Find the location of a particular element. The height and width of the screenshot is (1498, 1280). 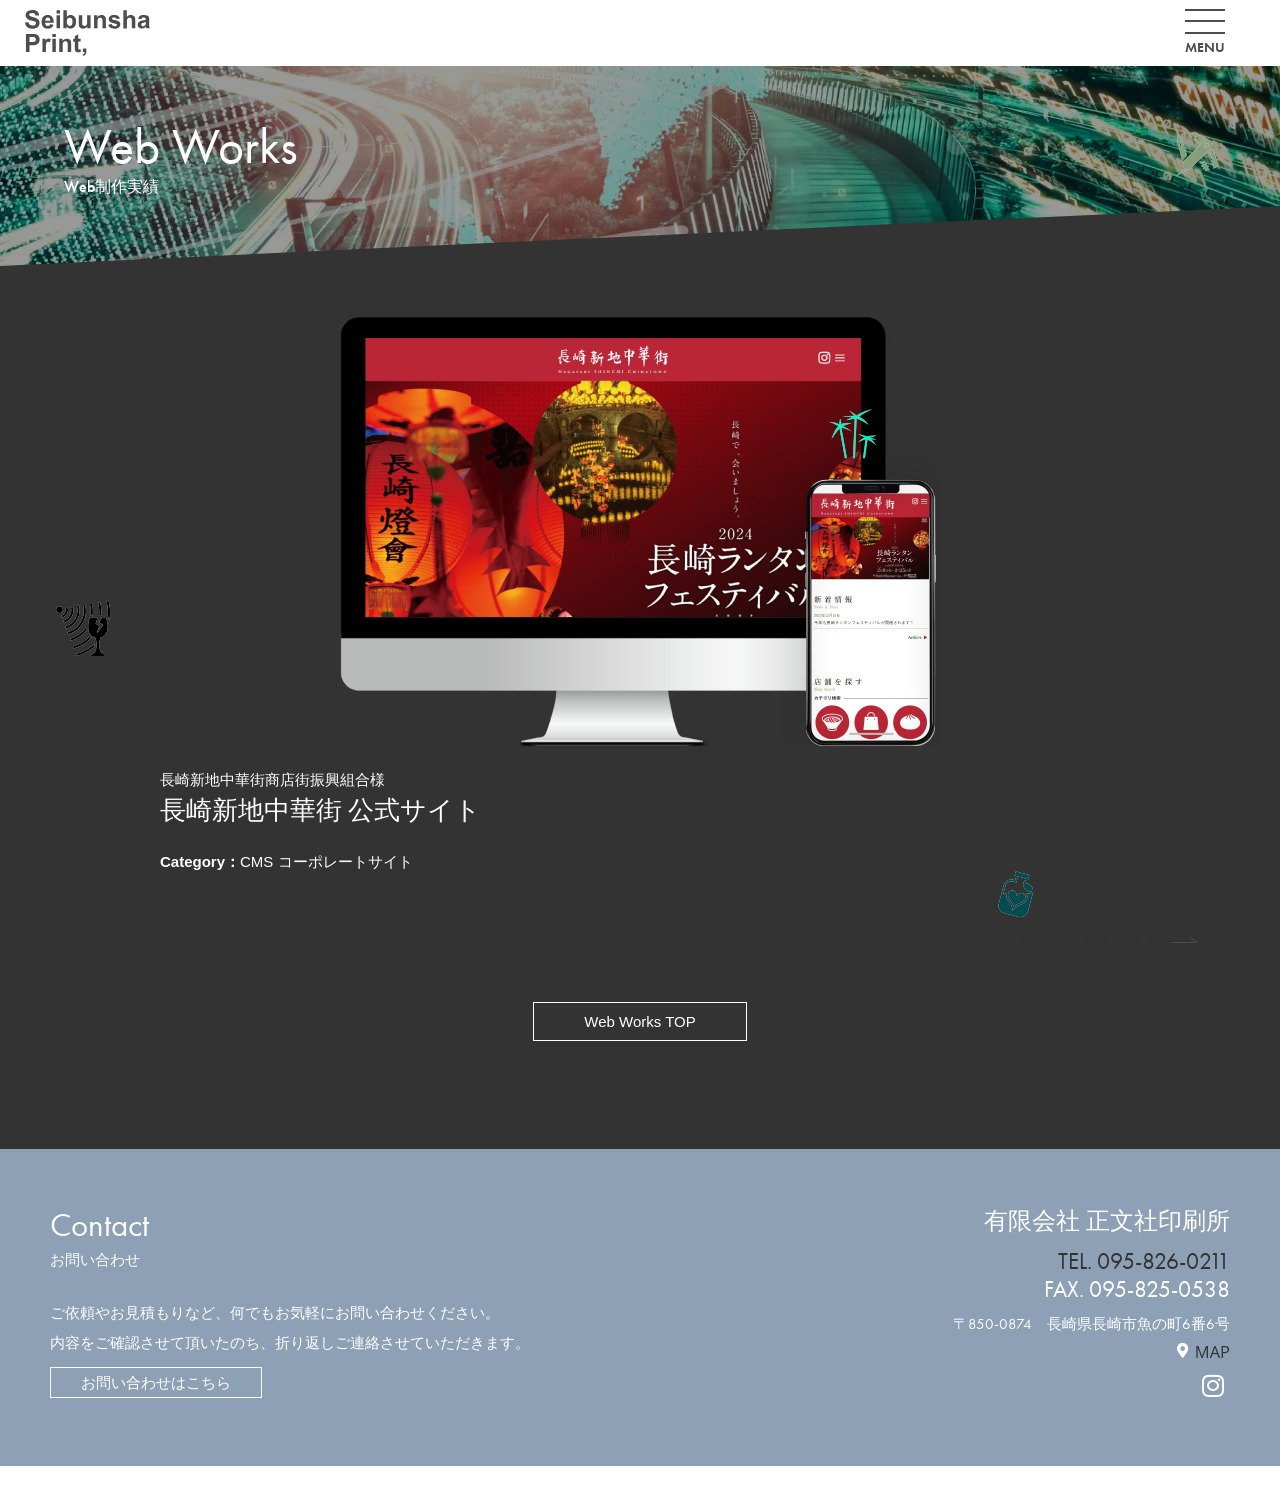

health potion or healing item in a game inventory is located at coordinates (1016, 894).